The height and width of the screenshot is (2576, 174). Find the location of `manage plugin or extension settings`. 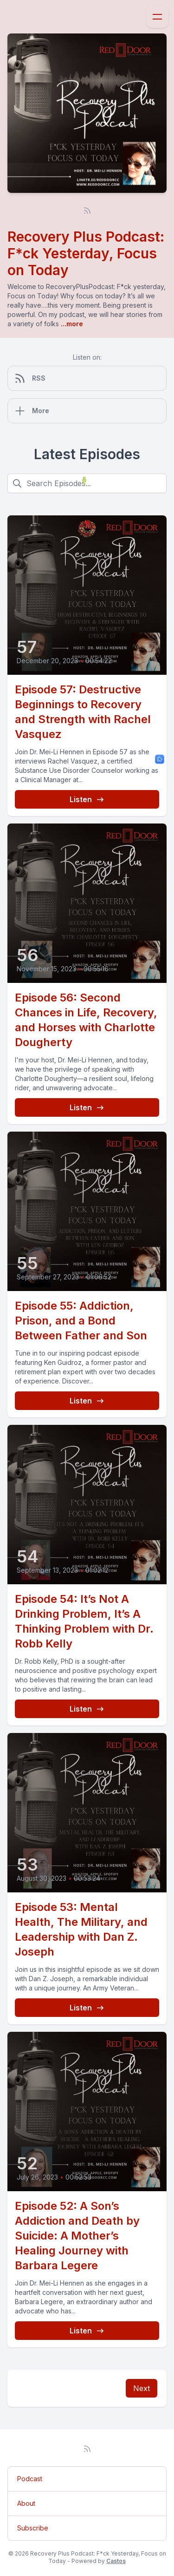

manage plugin or extension settings is located at coordinates (160, 759).